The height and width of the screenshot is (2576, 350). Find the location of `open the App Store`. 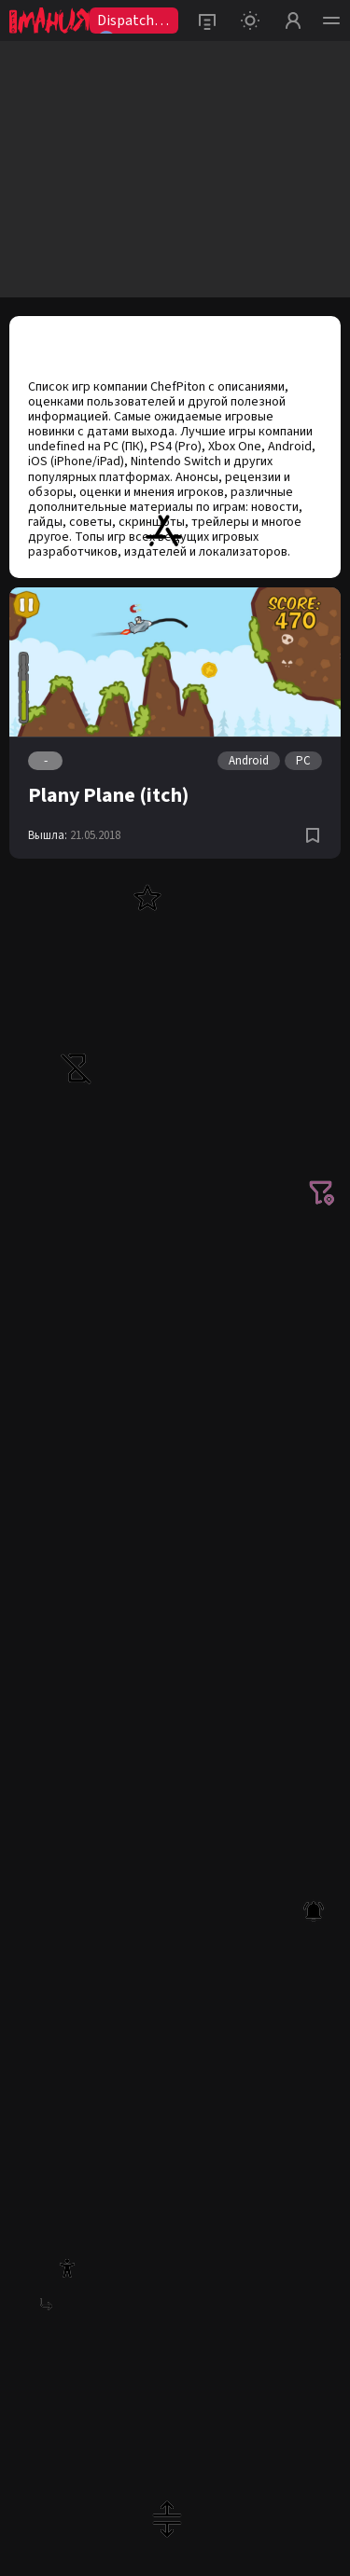

open the App Store is located at coordinates (163, 531).